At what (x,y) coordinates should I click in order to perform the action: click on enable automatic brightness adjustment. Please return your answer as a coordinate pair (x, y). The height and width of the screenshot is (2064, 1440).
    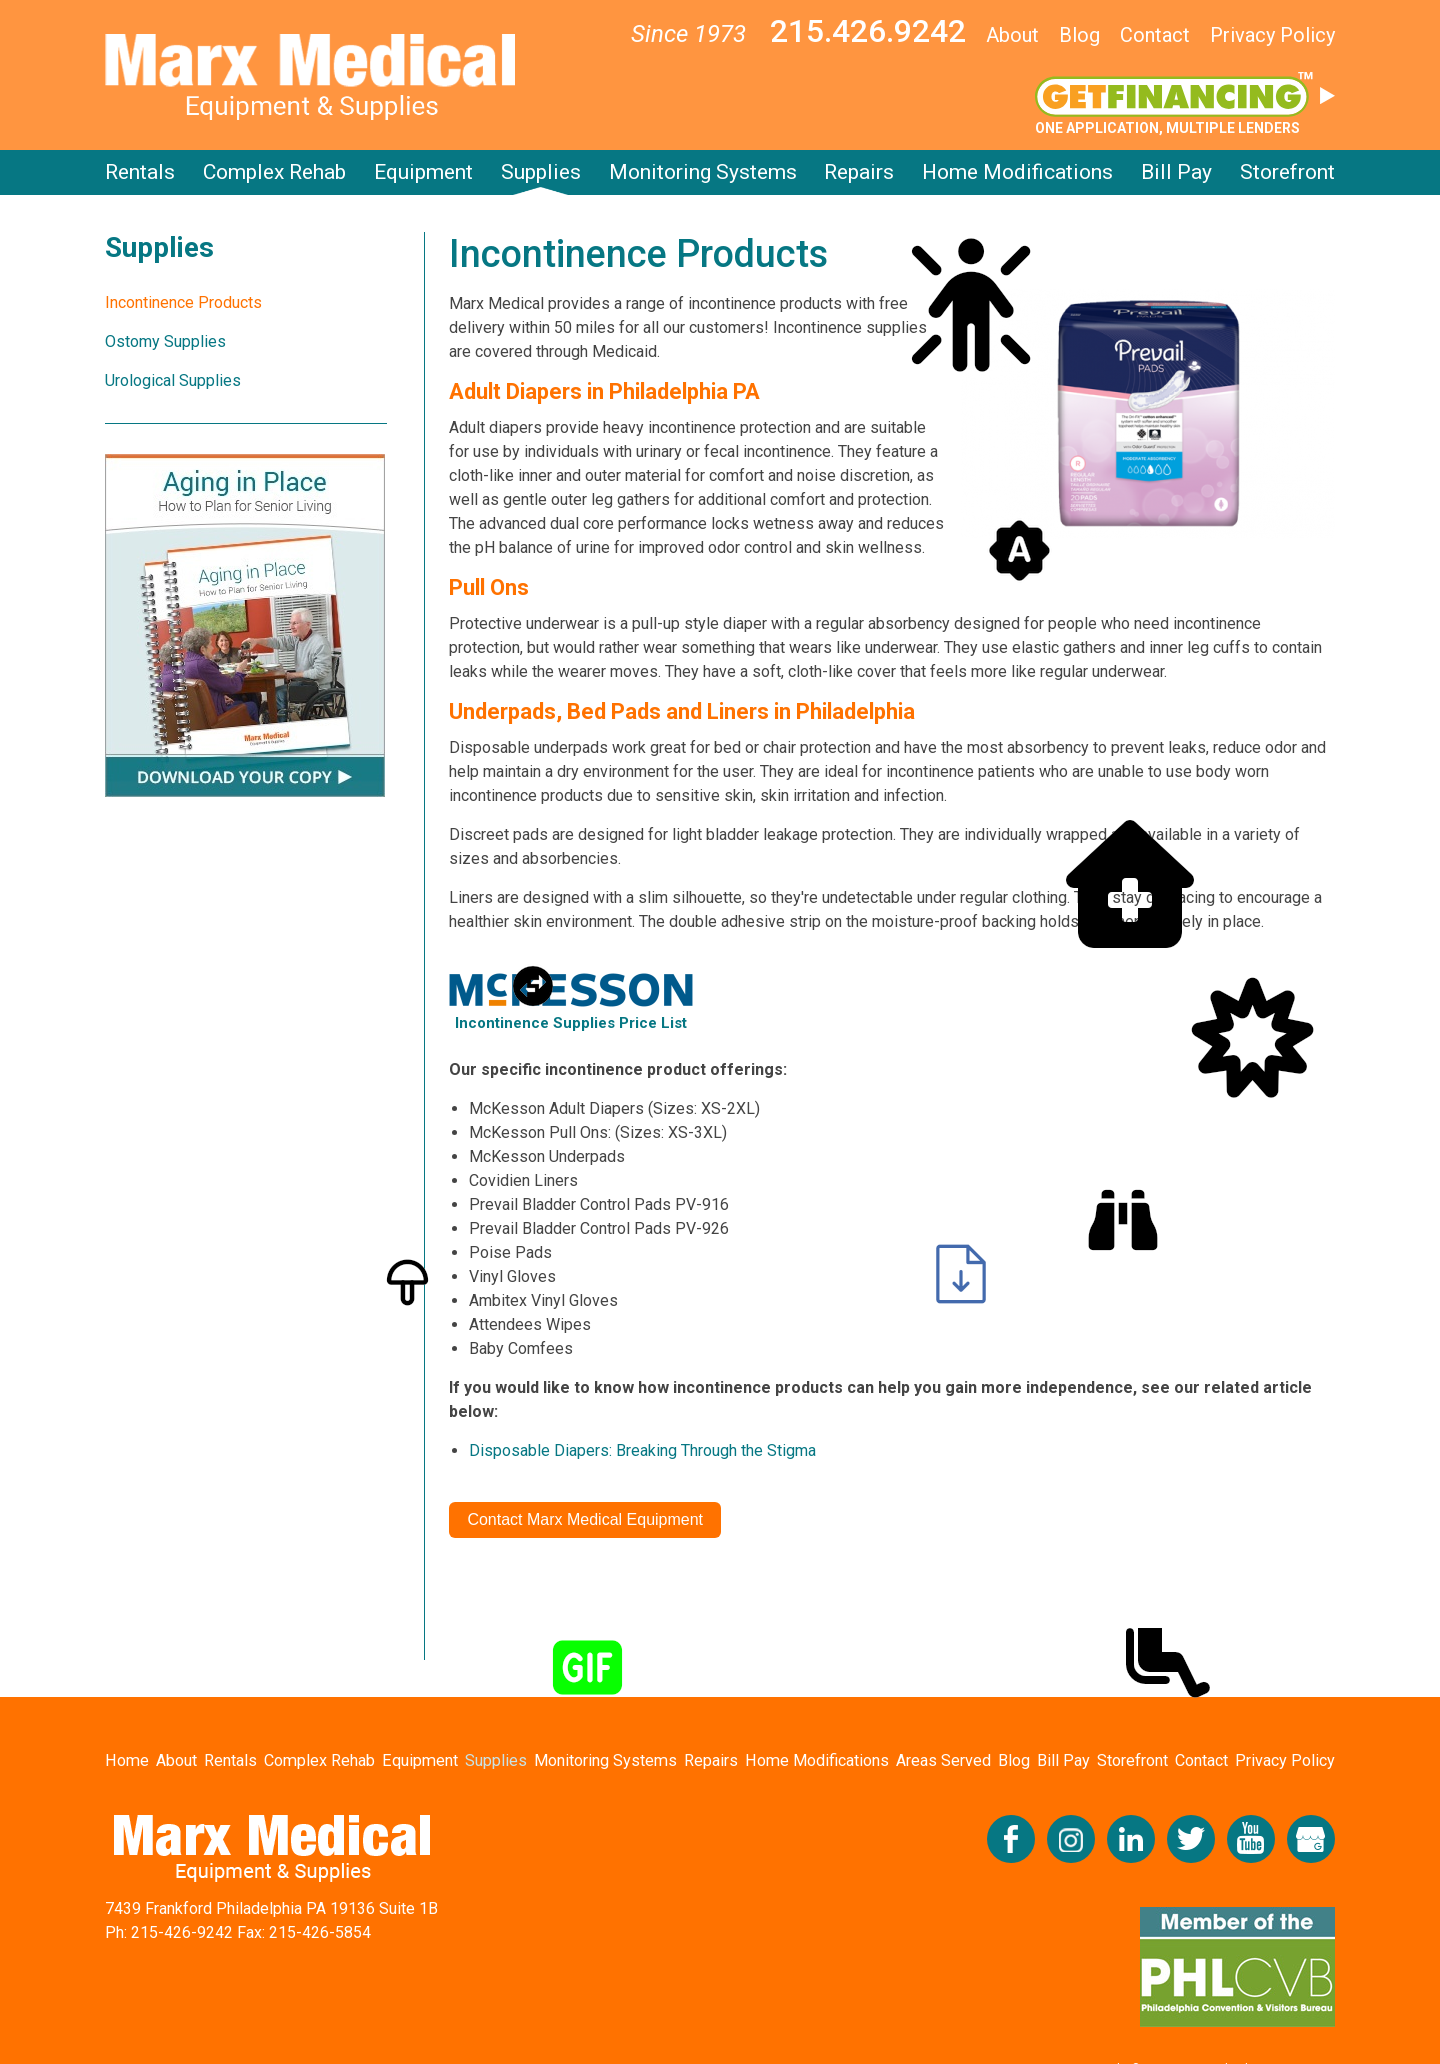
    Looking at the image, I should click on (1019, 550).